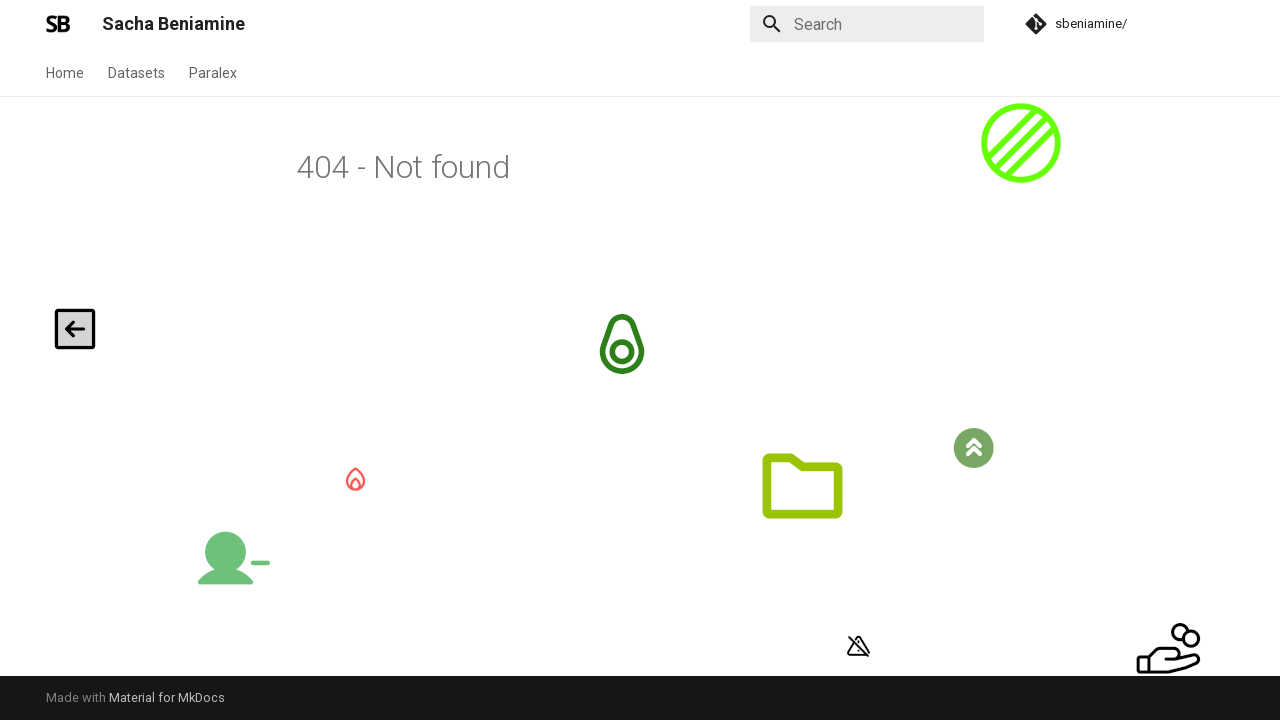 The image size is (1280, 720). Describe the element at coordinates (802, 484) in the screenshot. I see `open file folder` at that location.